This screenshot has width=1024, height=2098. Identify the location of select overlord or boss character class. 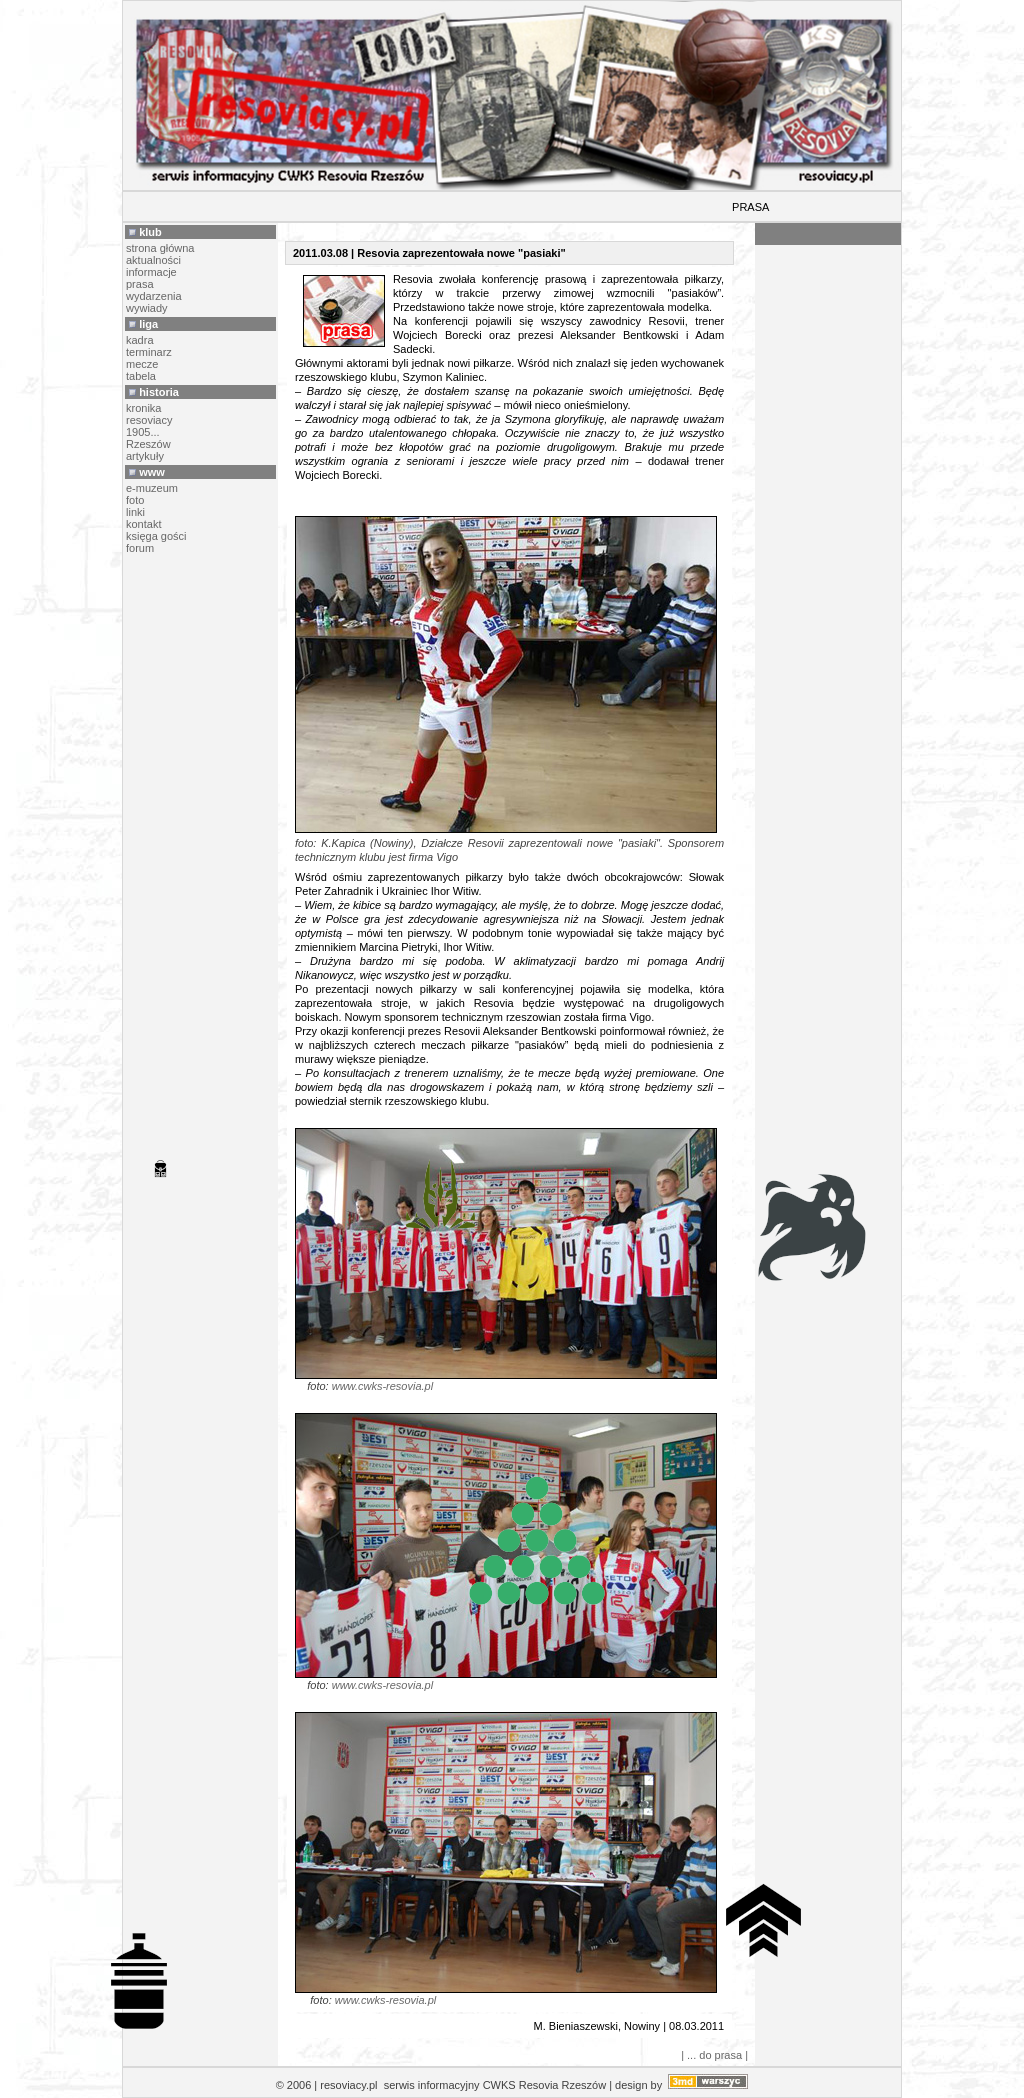
(440, 1193).